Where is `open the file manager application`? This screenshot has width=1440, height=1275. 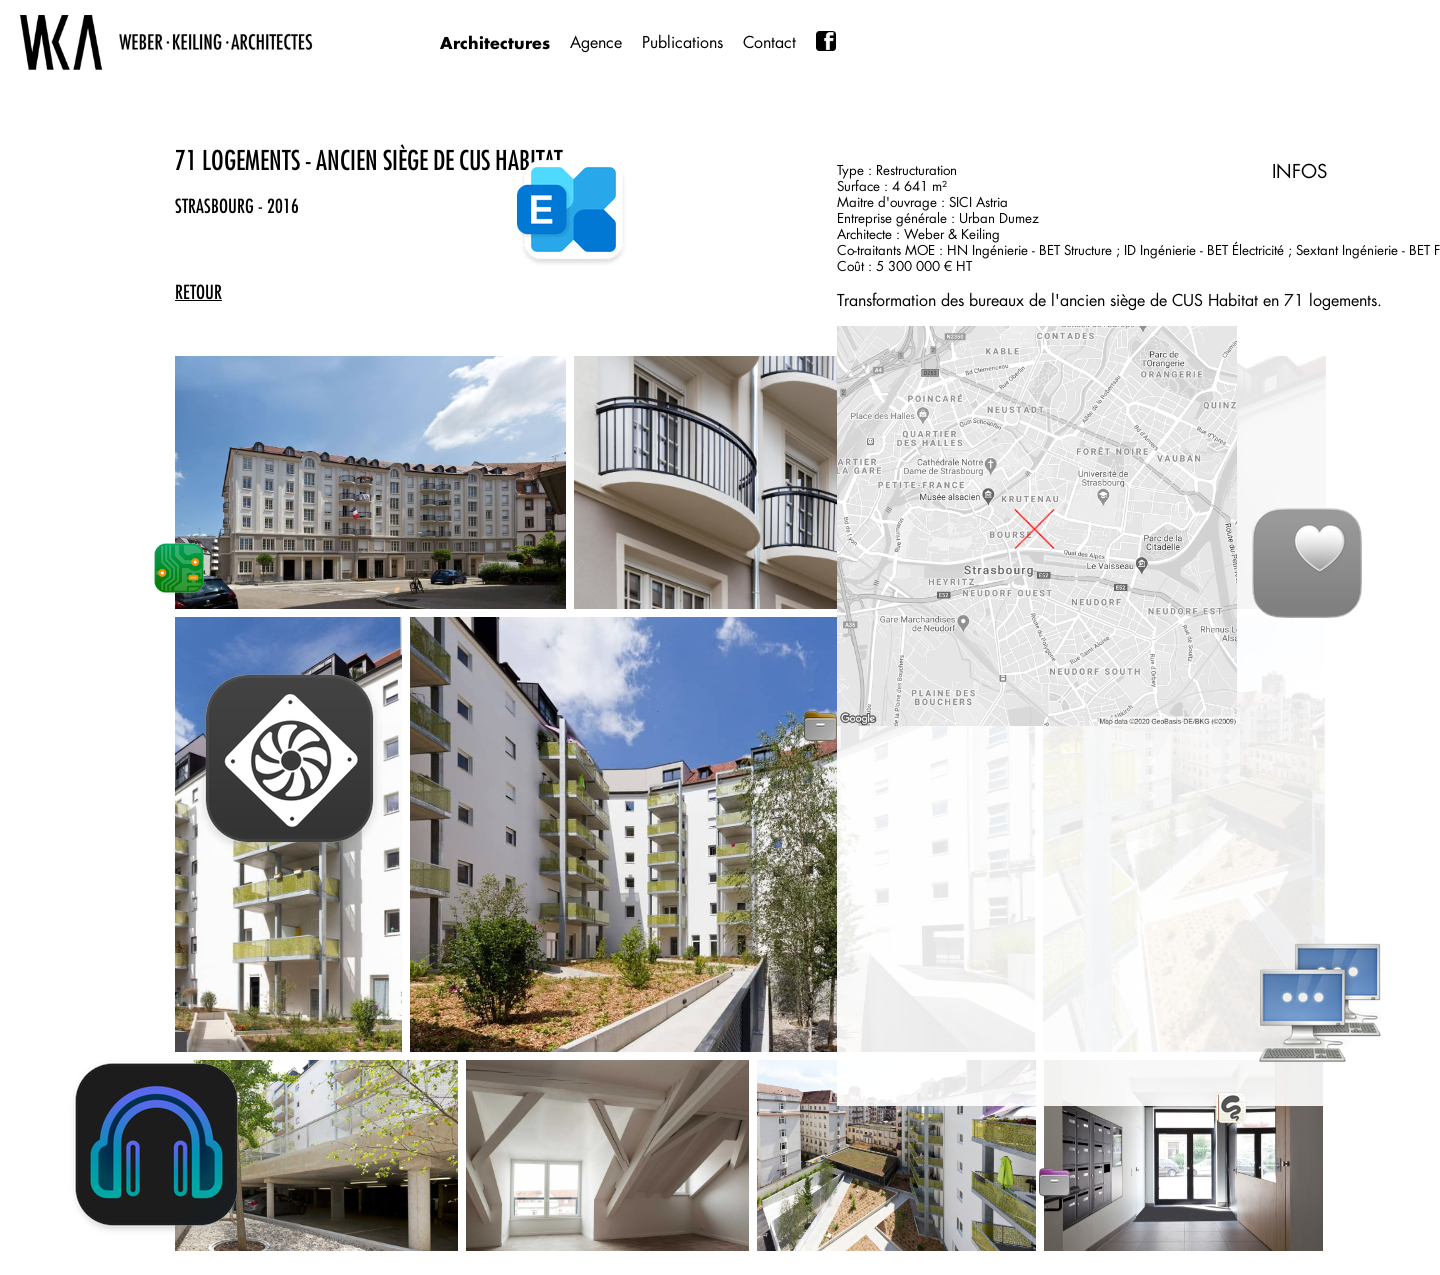
open the file manager application is located at coordinates (1054, 1181).